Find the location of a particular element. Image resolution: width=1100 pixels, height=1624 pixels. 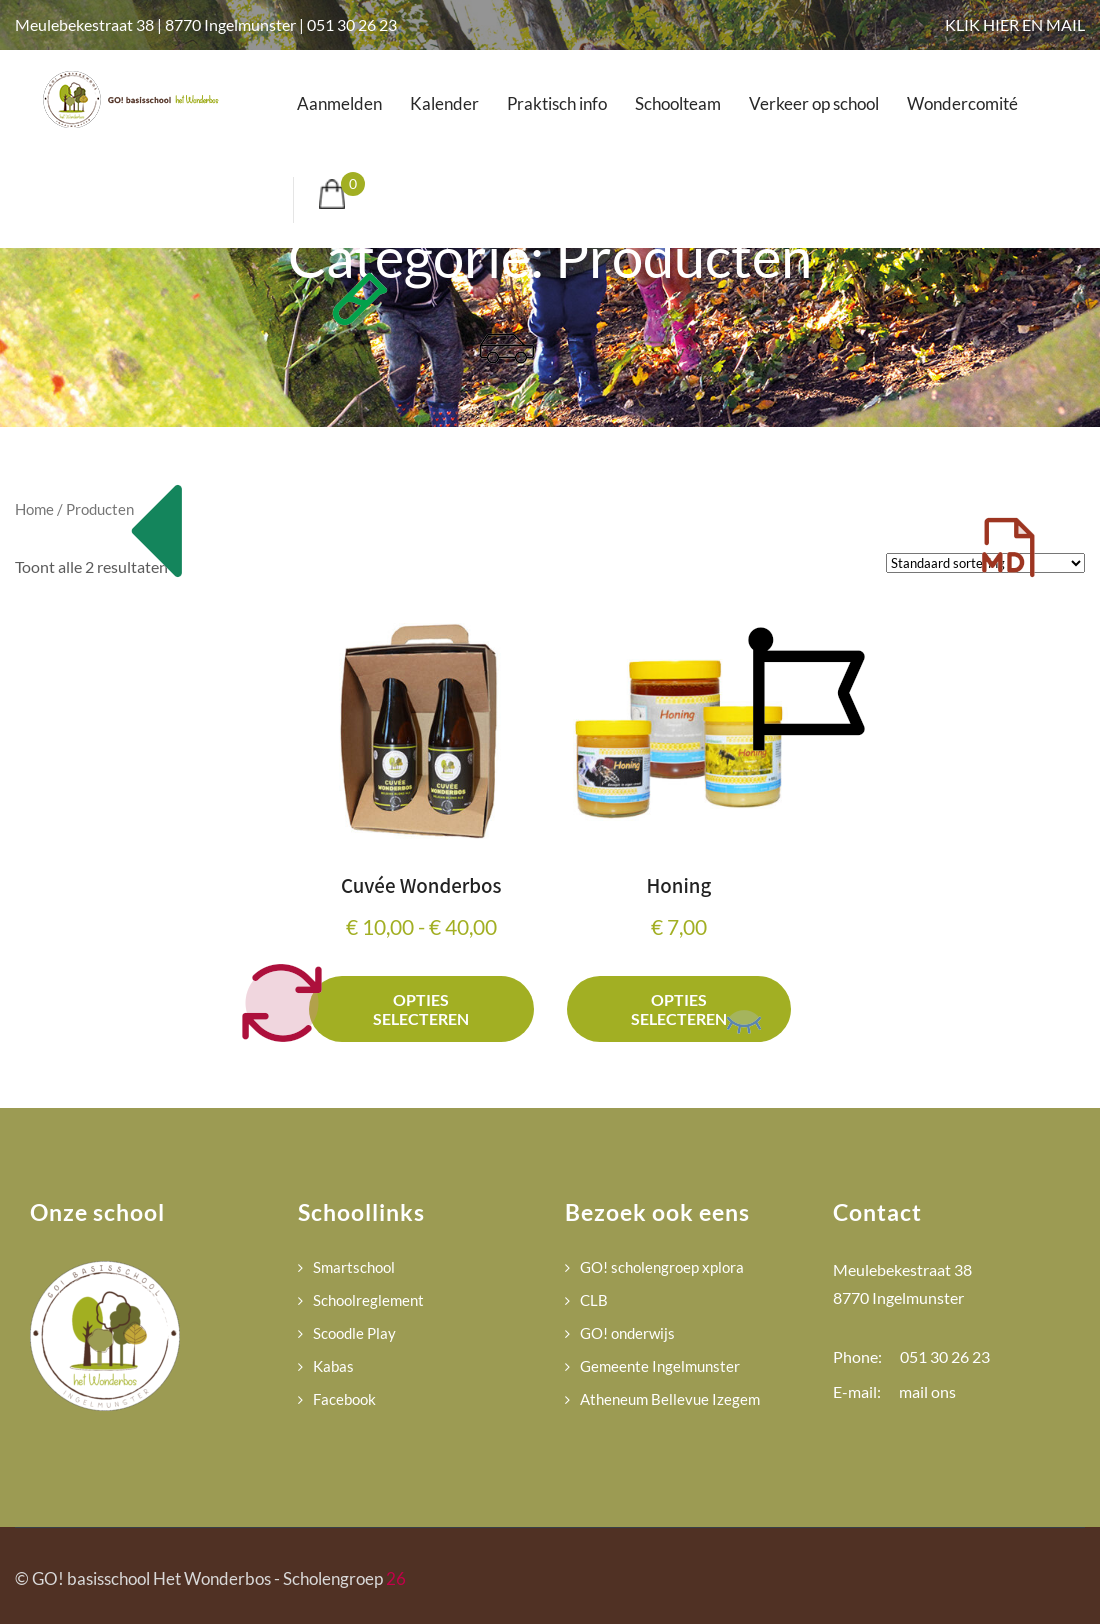

markdown file type indicator is located at coordinates (1009, 547).